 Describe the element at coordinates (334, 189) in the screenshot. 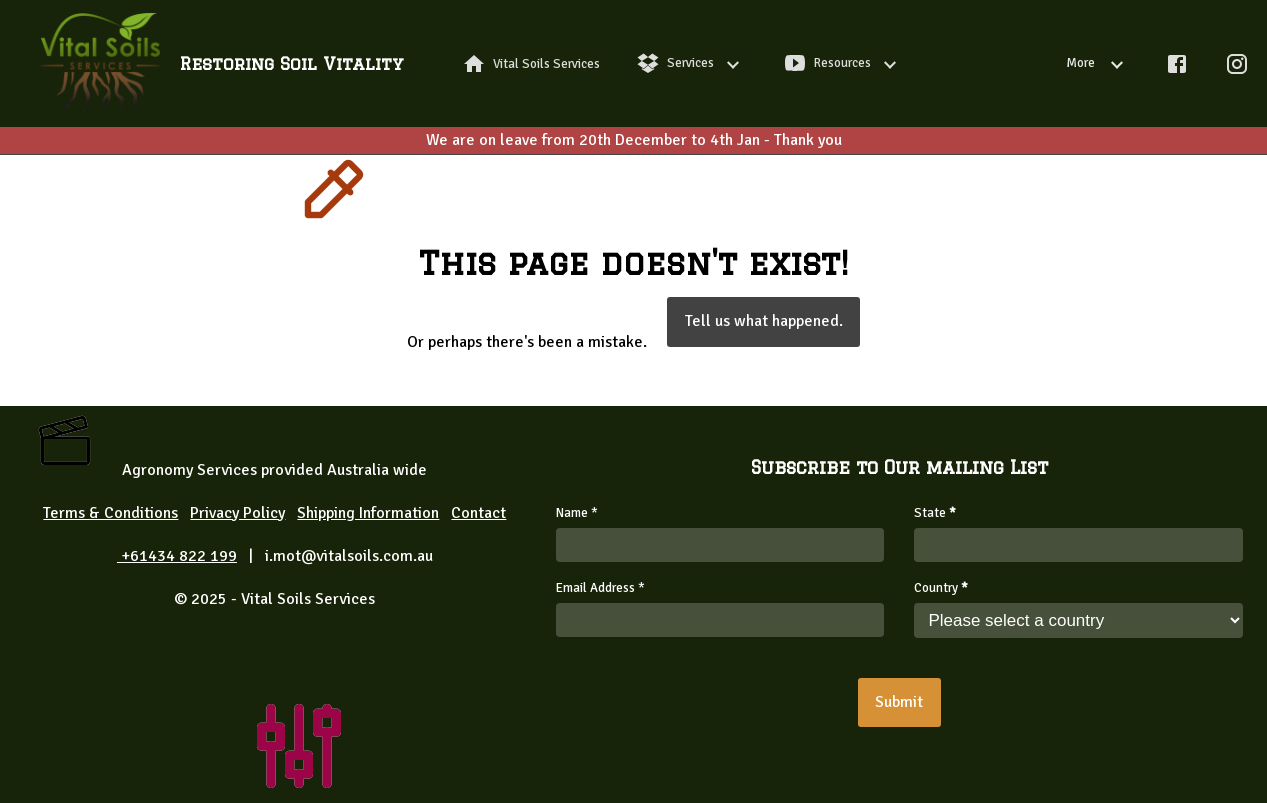

I see `select a color from the canvas` at that location.